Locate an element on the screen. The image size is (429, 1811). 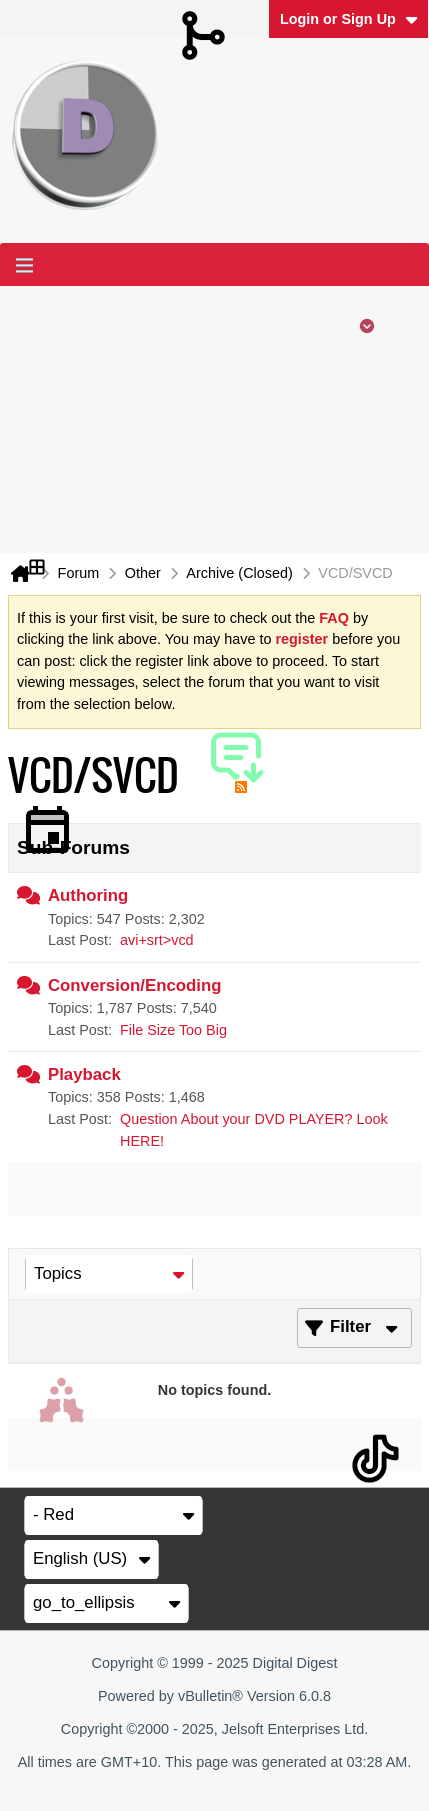
switch to grid view is located at coordinates (37, 567).